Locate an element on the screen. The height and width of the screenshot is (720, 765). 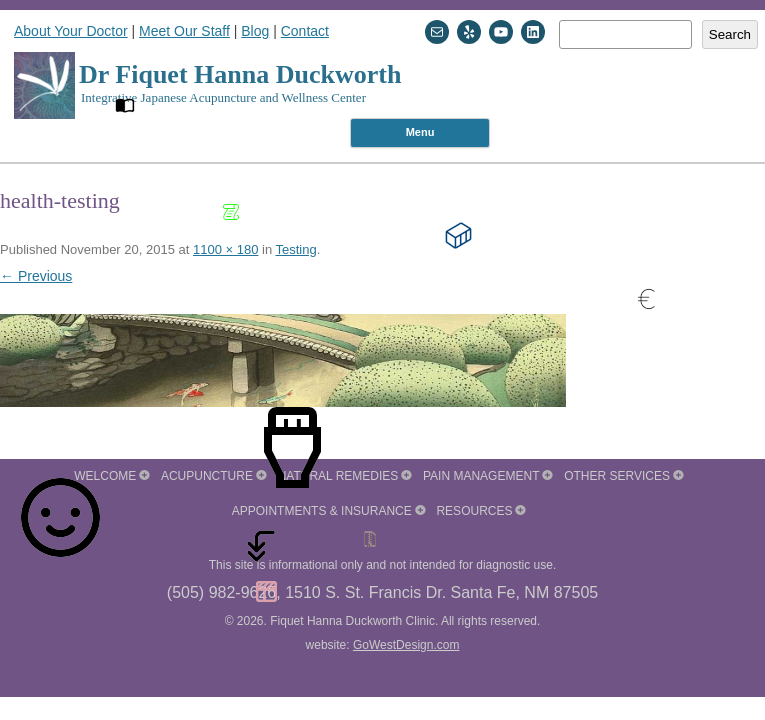
go back and scroll down is located at coordinates (262, 547).